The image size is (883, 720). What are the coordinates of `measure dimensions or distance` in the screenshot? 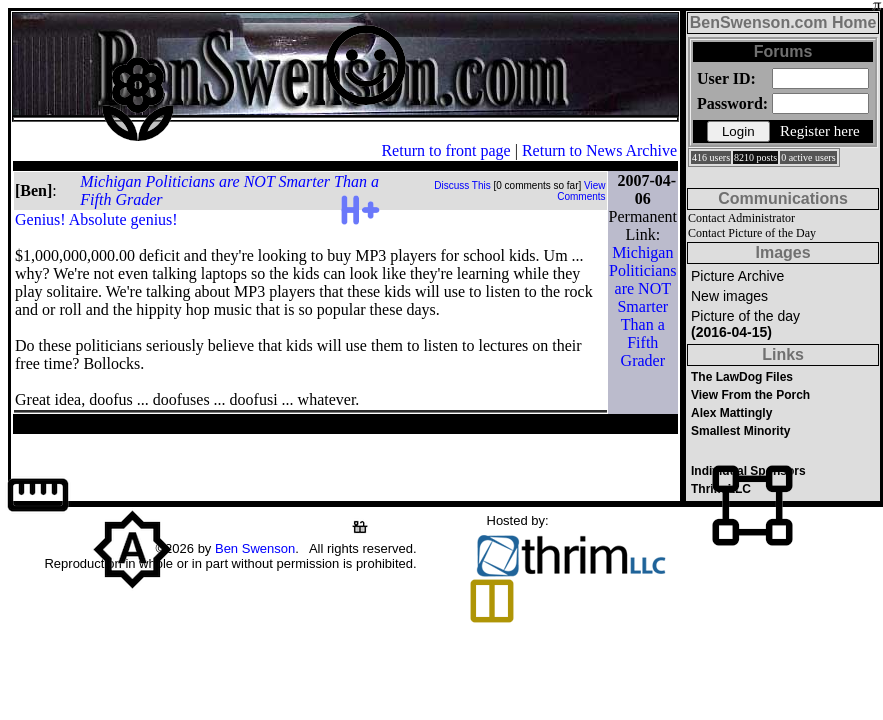 It's located at (38, 495).